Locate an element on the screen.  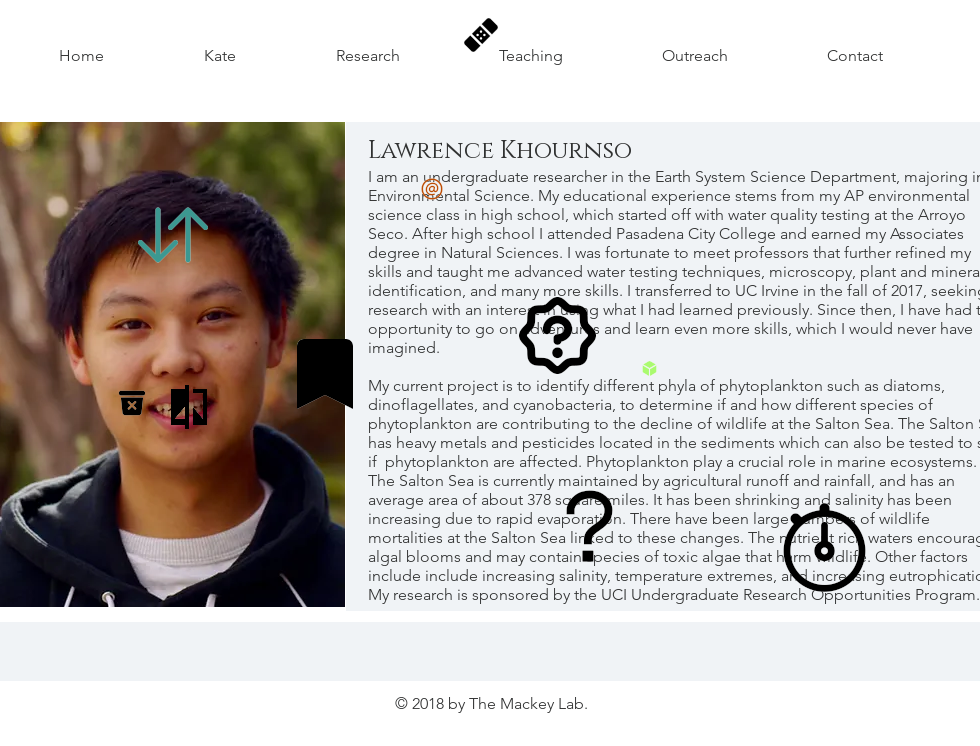
view 3D model or object is located at coordinates (649, 368).